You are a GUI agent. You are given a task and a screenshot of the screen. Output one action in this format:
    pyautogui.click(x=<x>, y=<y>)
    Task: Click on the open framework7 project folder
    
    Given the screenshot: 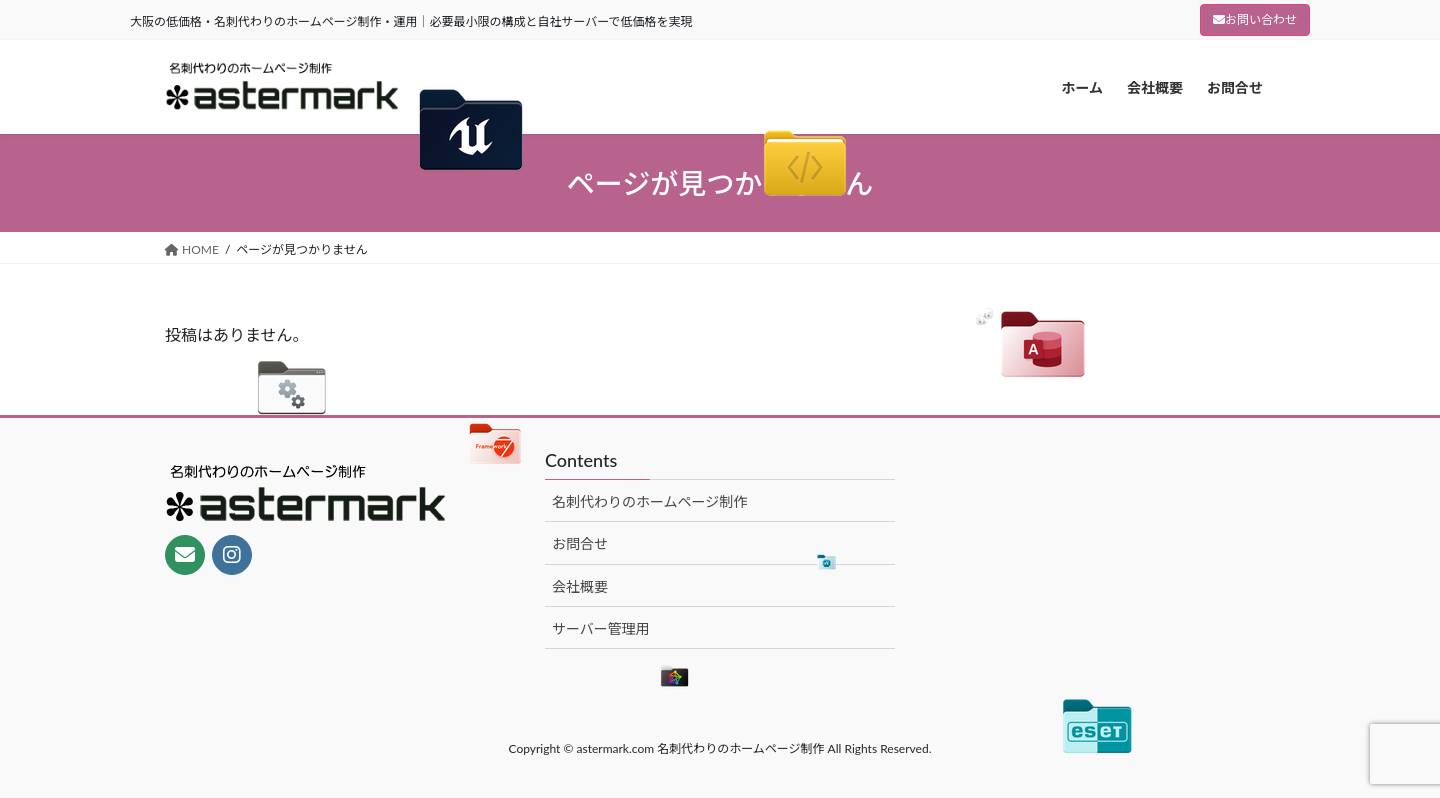 What is the action you would take?
    pyautogui.click(x=495, y=445)
    